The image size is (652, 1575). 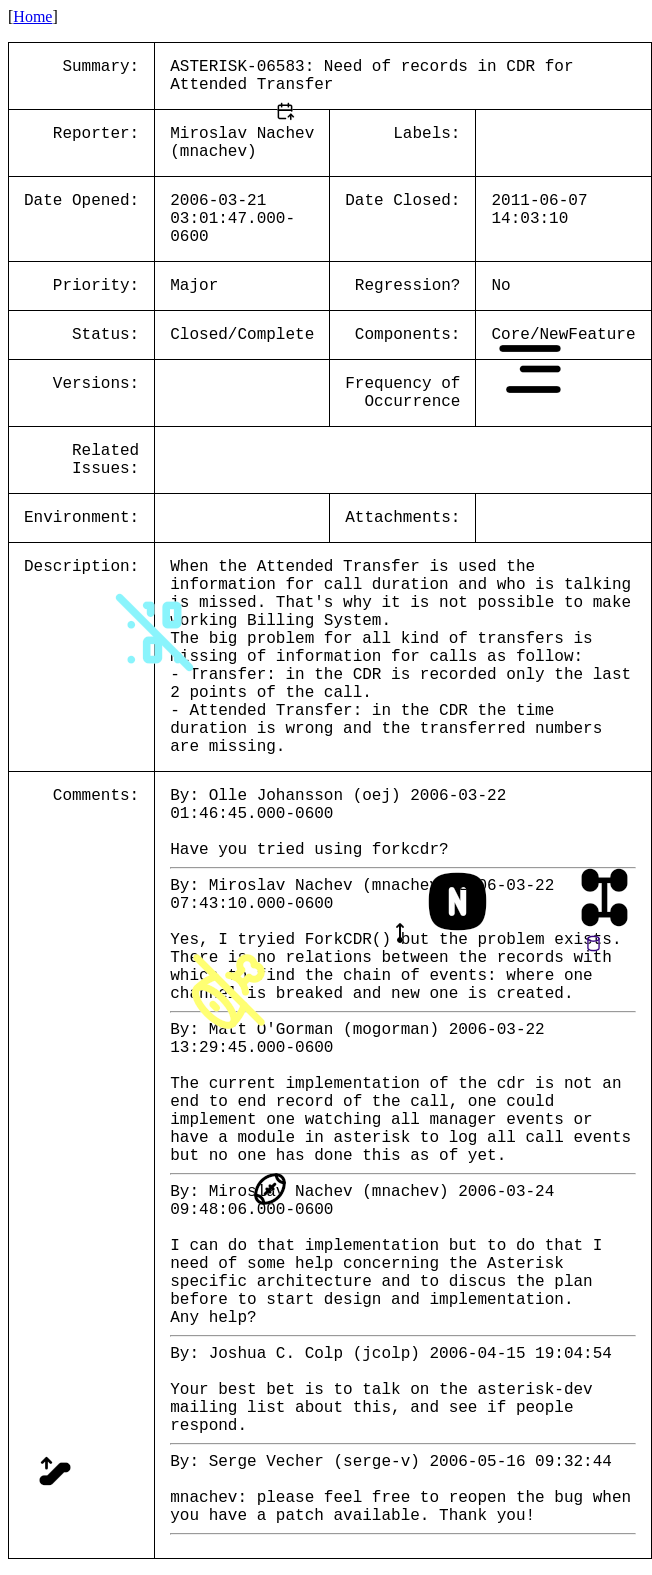 What do you see at coordinates (457, 901) in the screenshot?
I see `indicates an item starting with the letter N` at bounding box center [457, 901].